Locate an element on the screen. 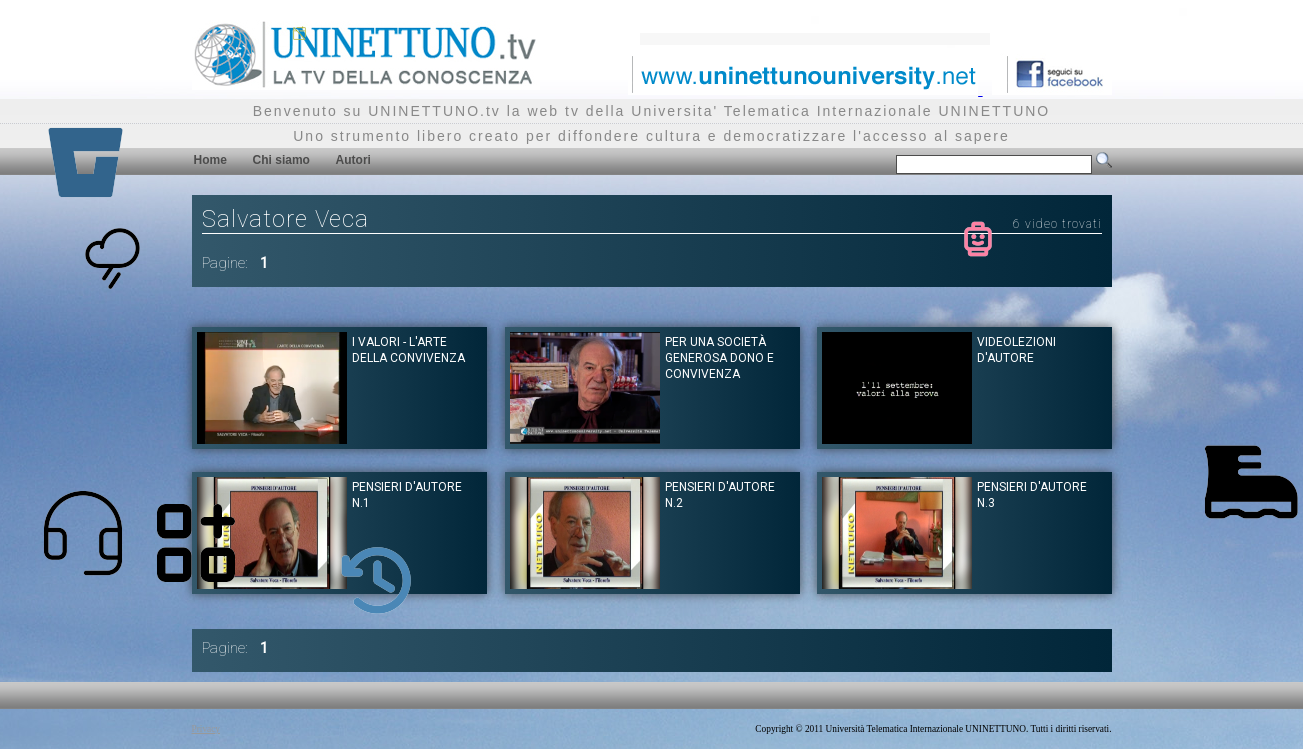 The width and height of the screenshot is (1303, 749). disable calendar or scheduling features is located at coordinates (299, 33).